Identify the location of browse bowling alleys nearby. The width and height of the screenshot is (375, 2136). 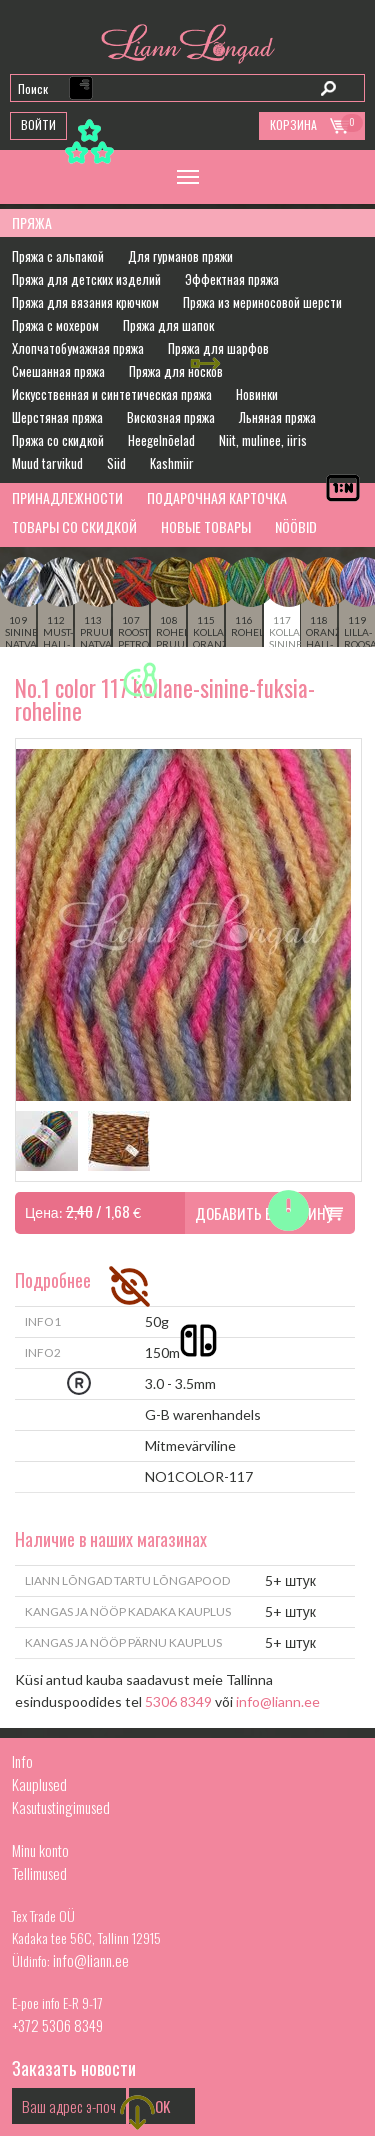
(140, 679).